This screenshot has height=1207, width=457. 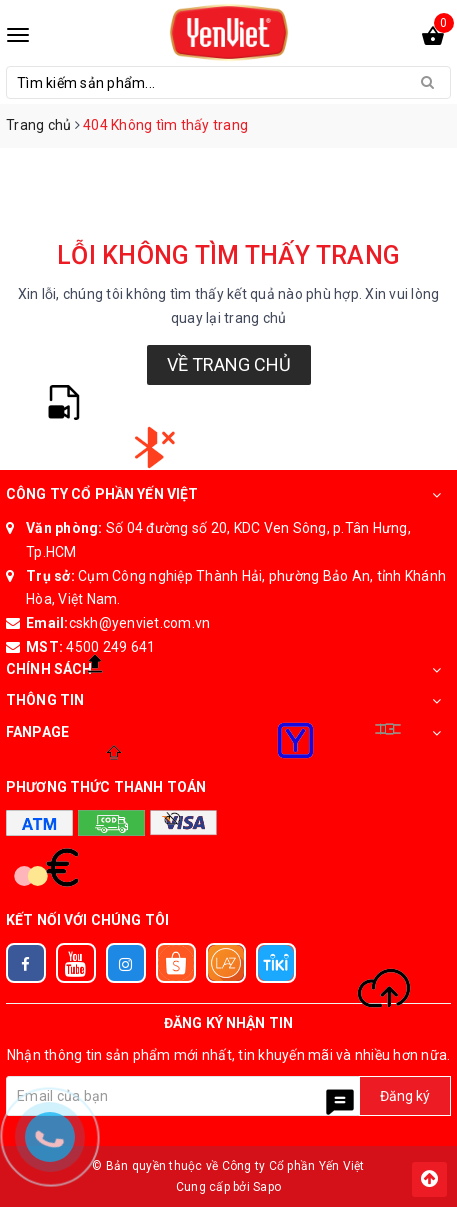 I want to click on indicates cloud sync is disabled, so click(x=172, y=818).